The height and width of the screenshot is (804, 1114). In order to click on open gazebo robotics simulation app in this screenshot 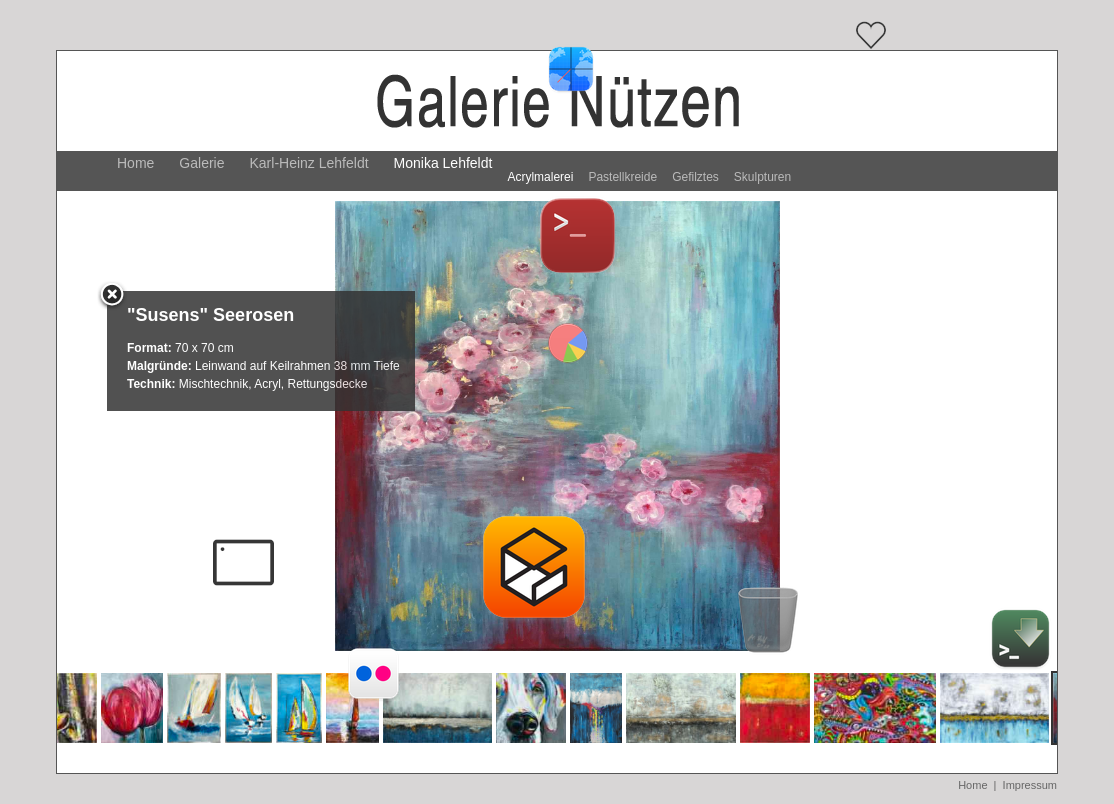, I will do `click(534, 567)`.